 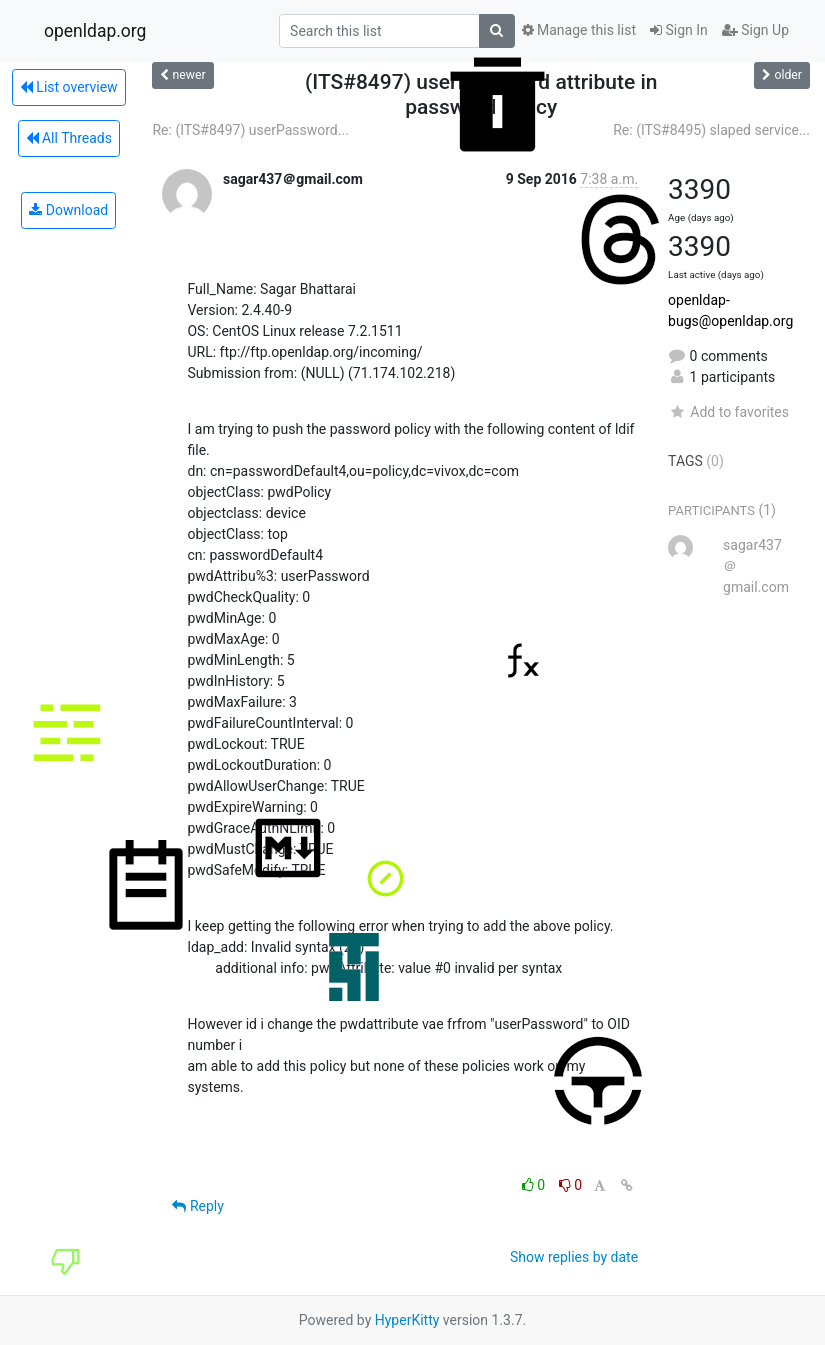 What do you see at coordinates (288, 848) in the screenshot?
I see `indicates markdown formatting is available` at bounding box center [288, 848].